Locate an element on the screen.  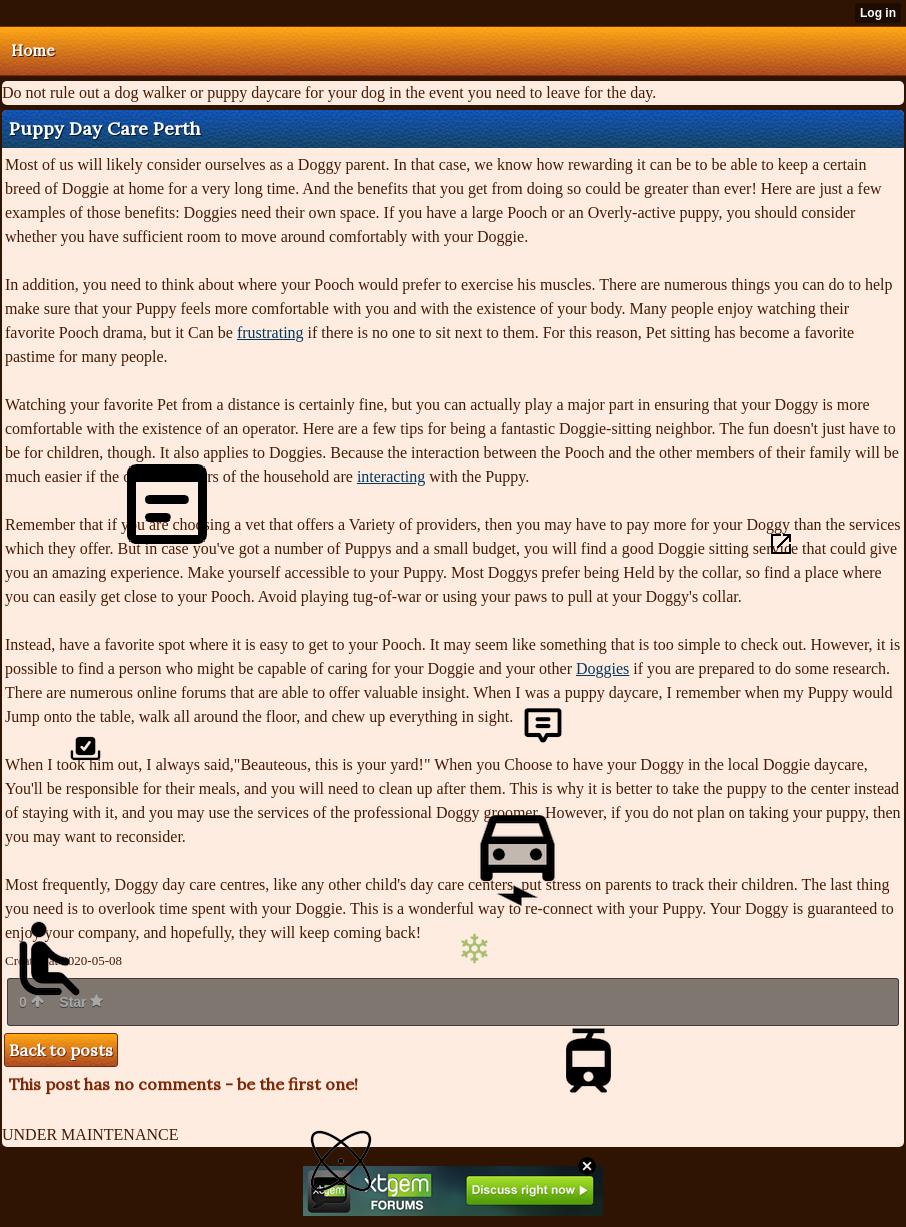
open link in a new window or tab is located at coordinates (781, 544).